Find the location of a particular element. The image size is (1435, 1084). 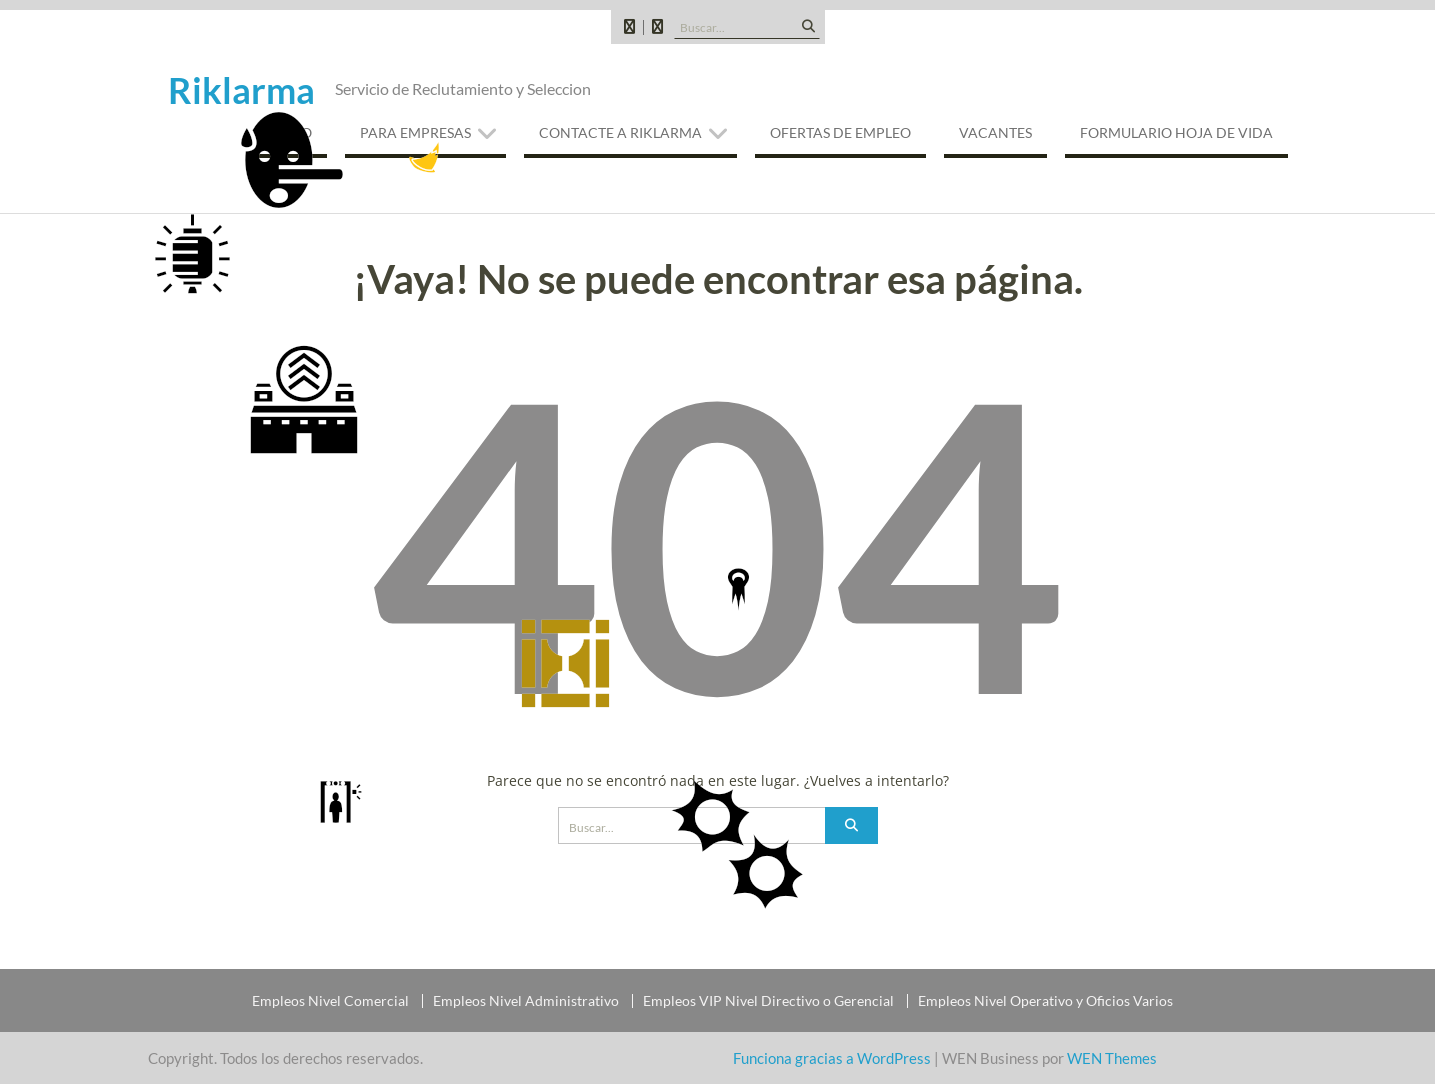

security checkpoint or metal detector gate is located at coordinates (340, 802).